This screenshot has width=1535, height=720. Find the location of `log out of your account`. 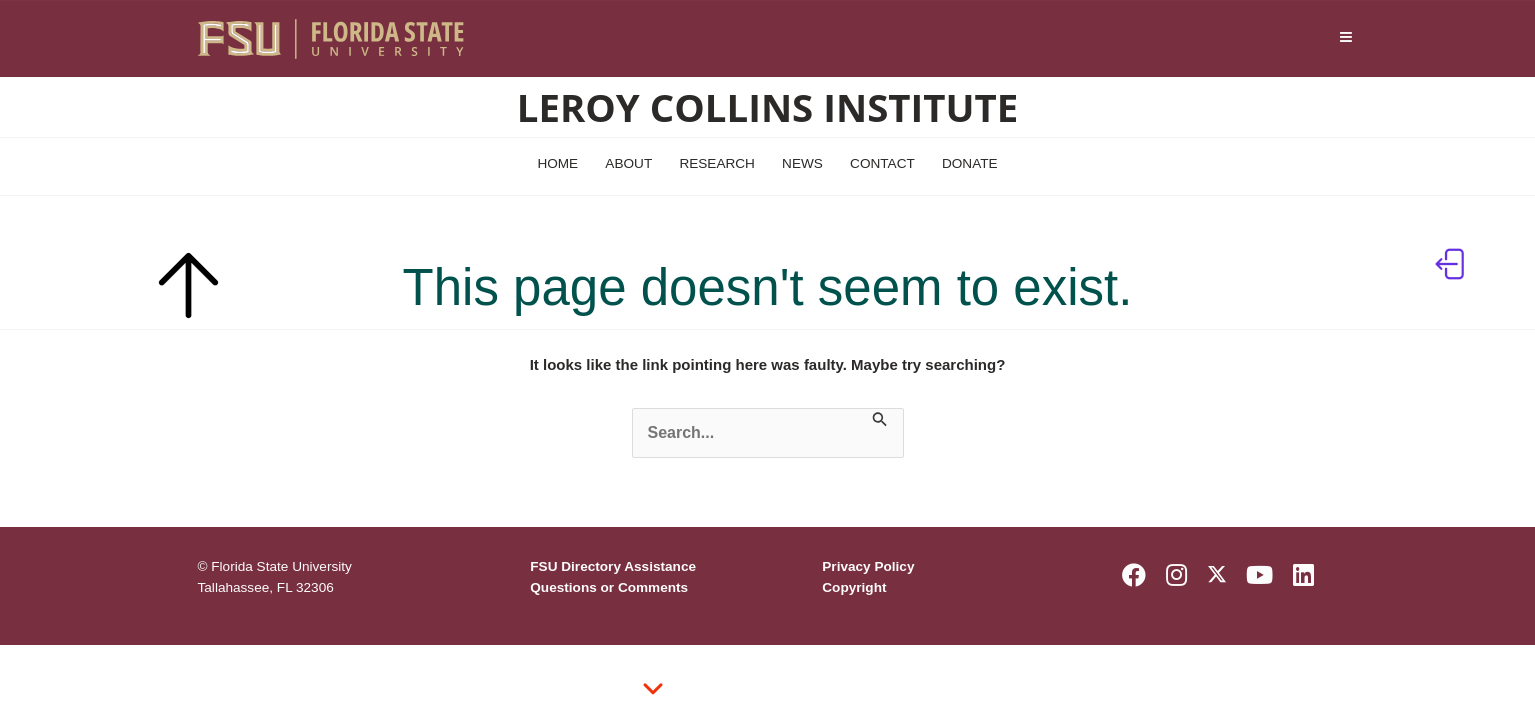

log out of your account is located at coordinates (1452, 264).